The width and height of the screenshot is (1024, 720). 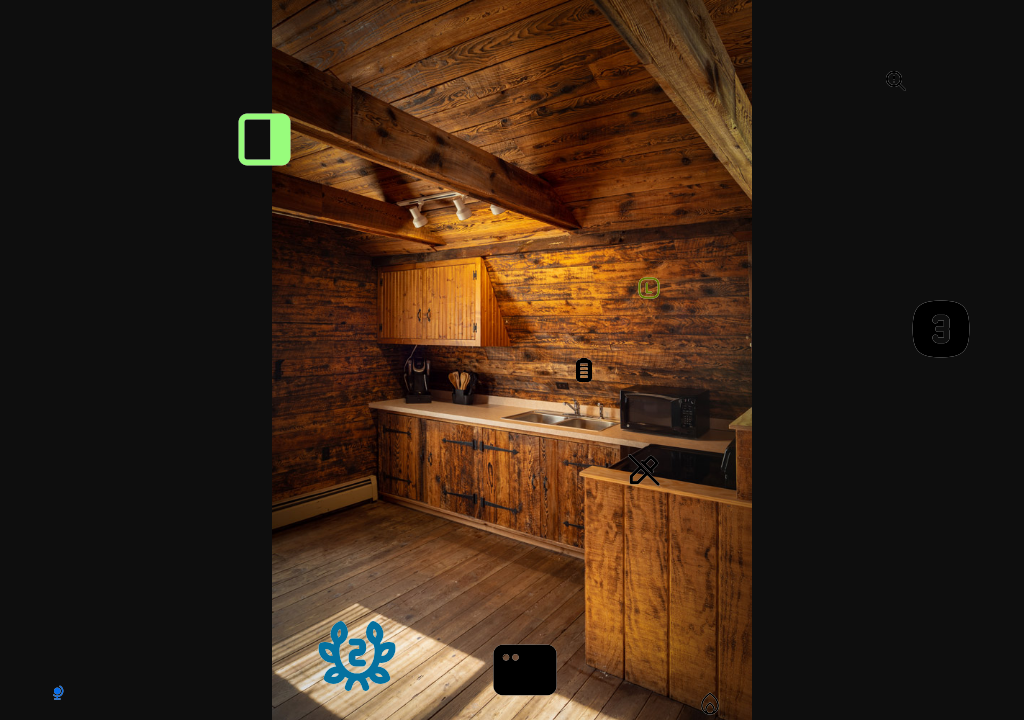 I want to click on indicates trending or hot content, so click(x=710, y=704).